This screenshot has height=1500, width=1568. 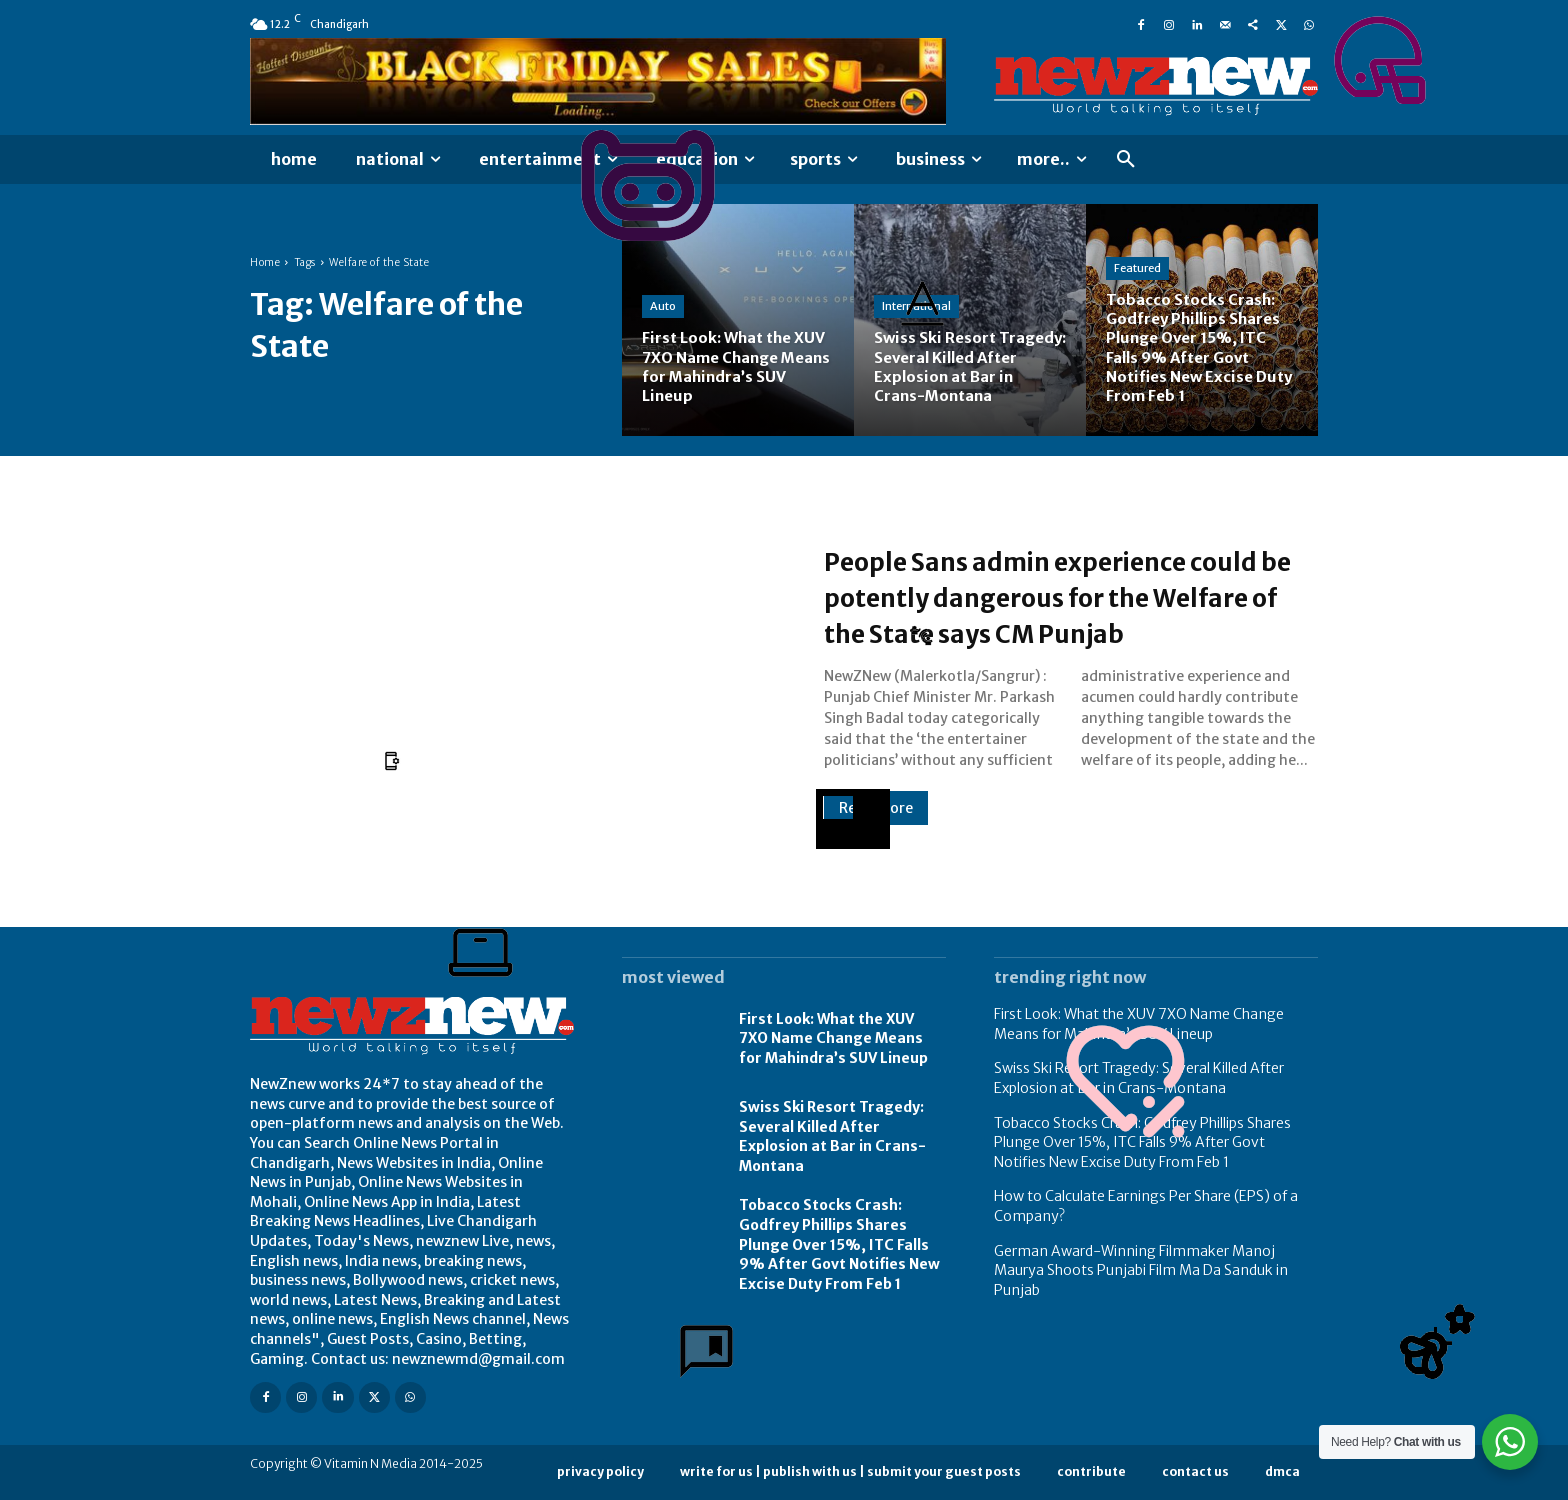 What do you see at coordinates (853, 819) in the screenshot?
I see `view featured video content` at bounding box center [853, 819].